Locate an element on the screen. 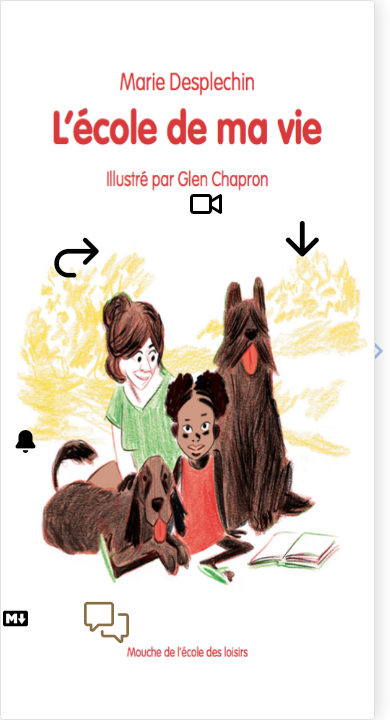 The height and width of the screenshot is (720, 390). view notifications is located at coordinates (25, 441).